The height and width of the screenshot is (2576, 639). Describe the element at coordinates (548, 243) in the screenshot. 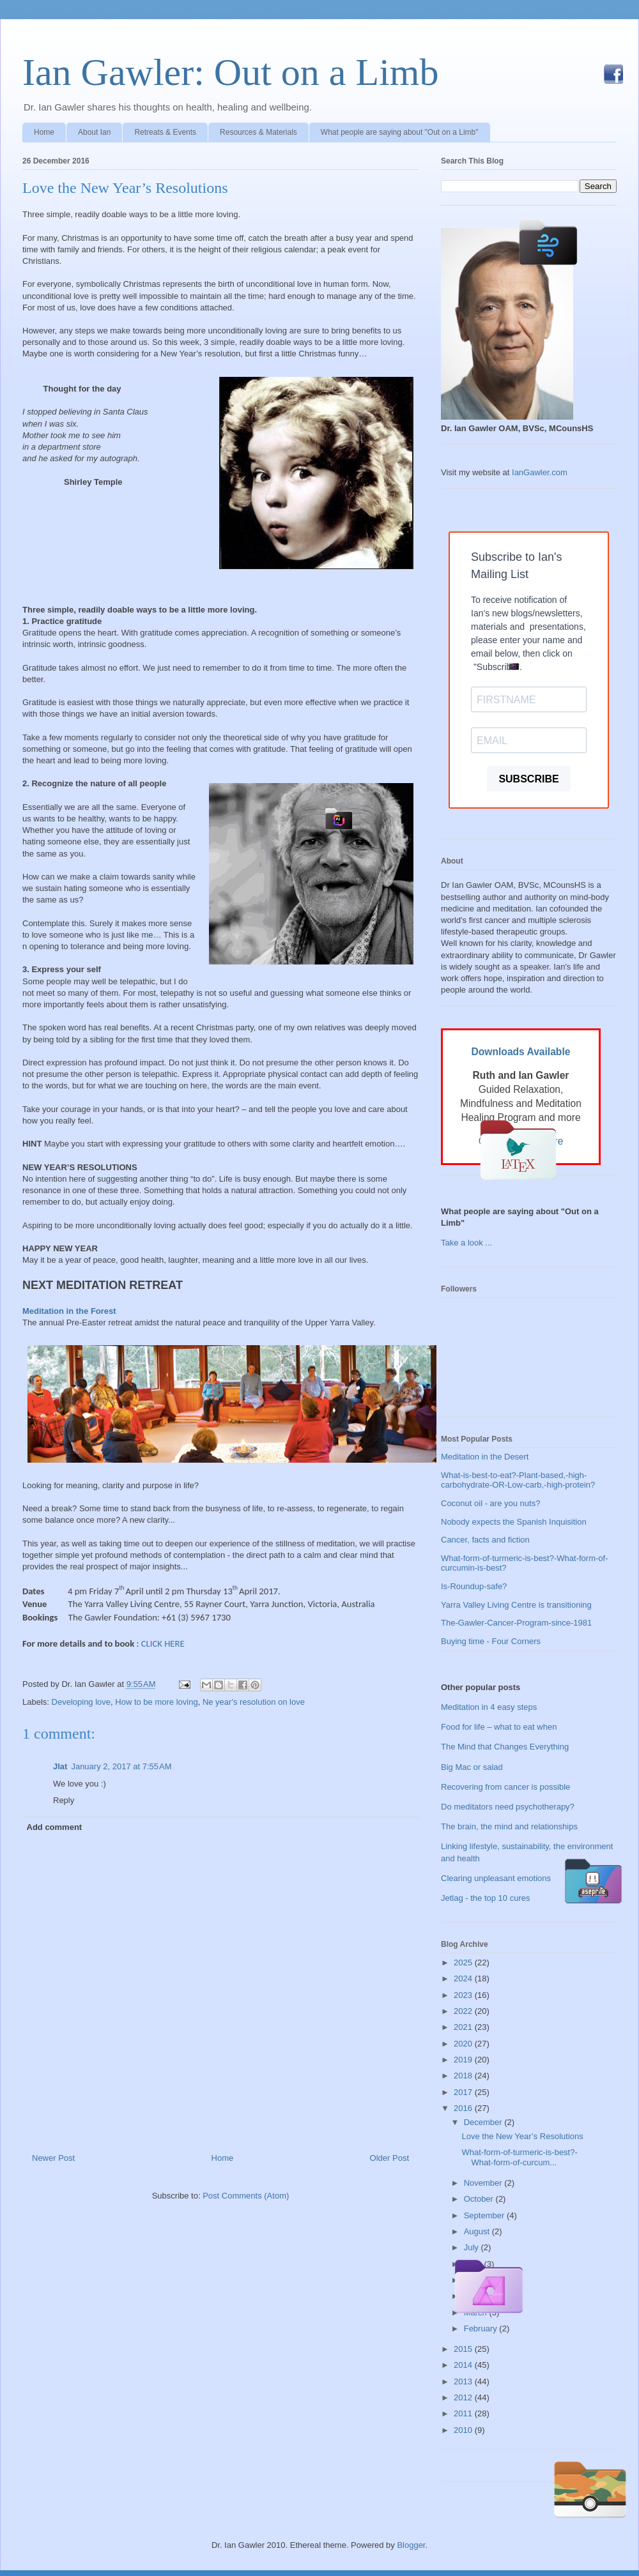

I see `open windicss project folder` at that location.